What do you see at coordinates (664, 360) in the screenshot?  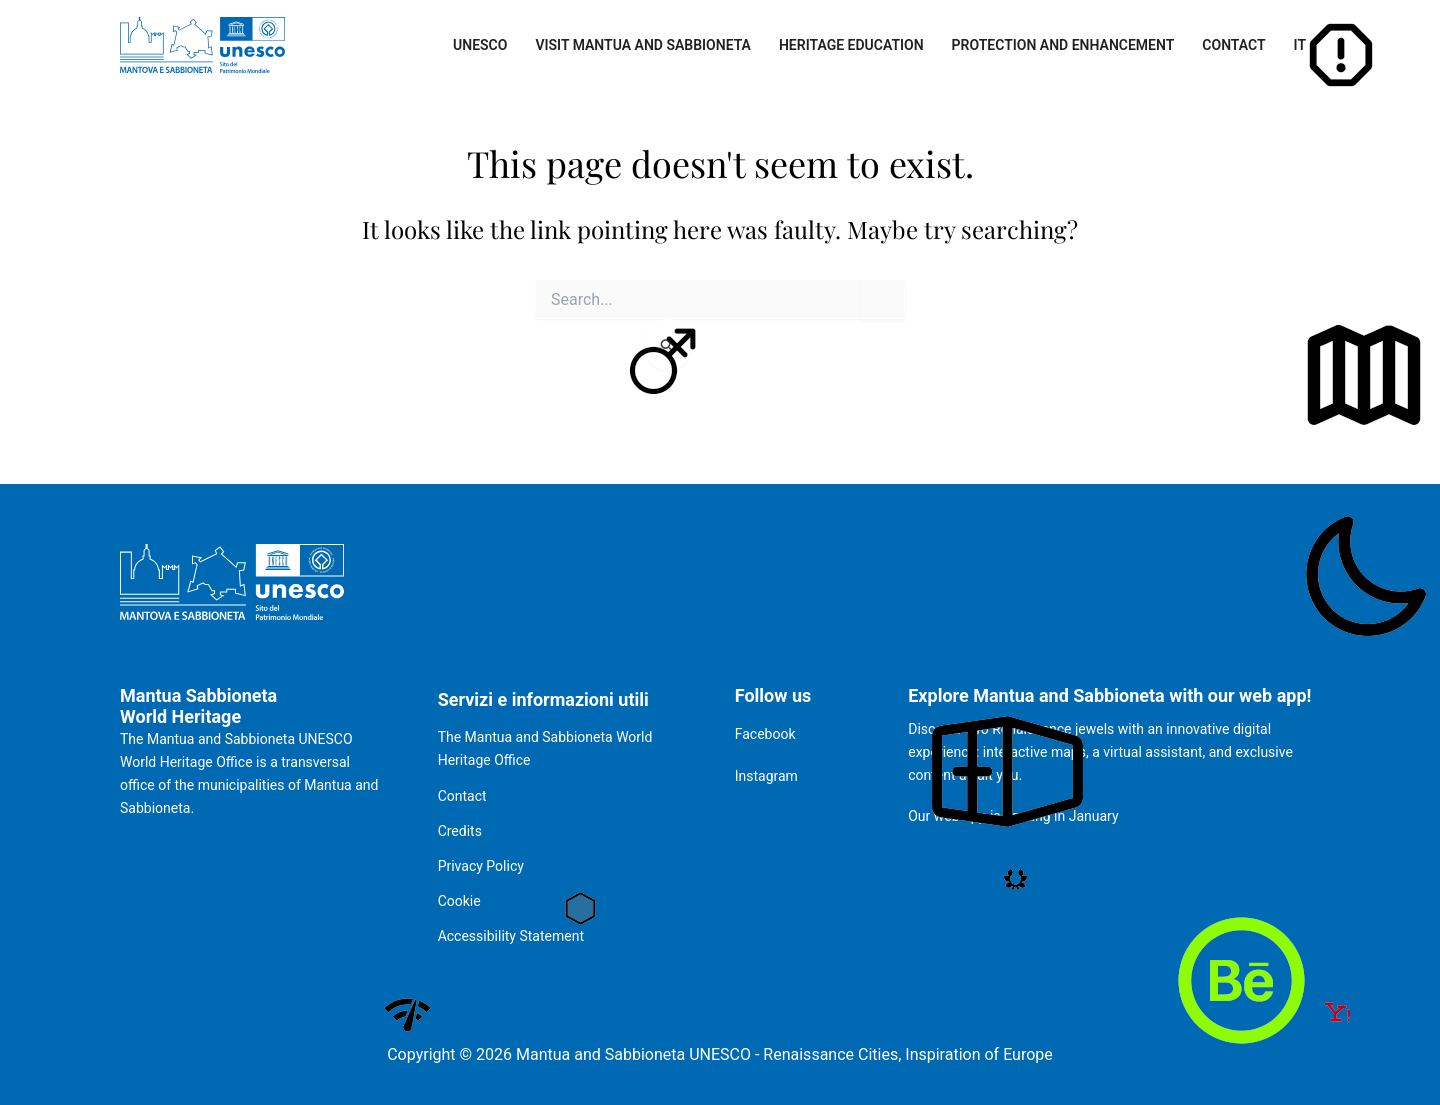 I see `indicates transgender identity option` at bounding box center [664, 360].